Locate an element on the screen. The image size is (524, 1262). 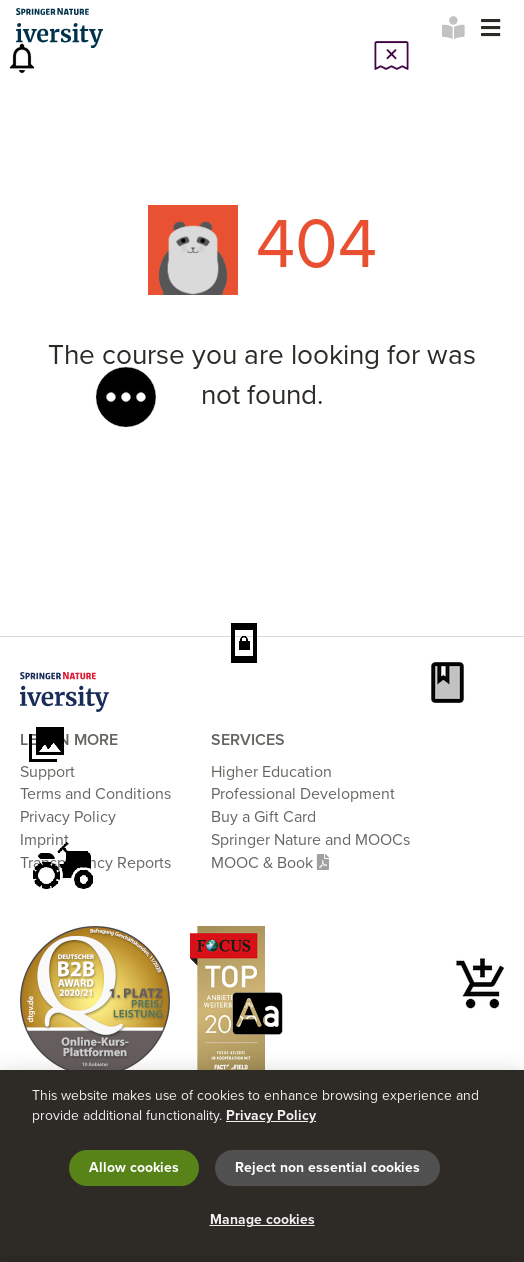
access your saved bookmarks or reading list is located at coordinates (447, 682).